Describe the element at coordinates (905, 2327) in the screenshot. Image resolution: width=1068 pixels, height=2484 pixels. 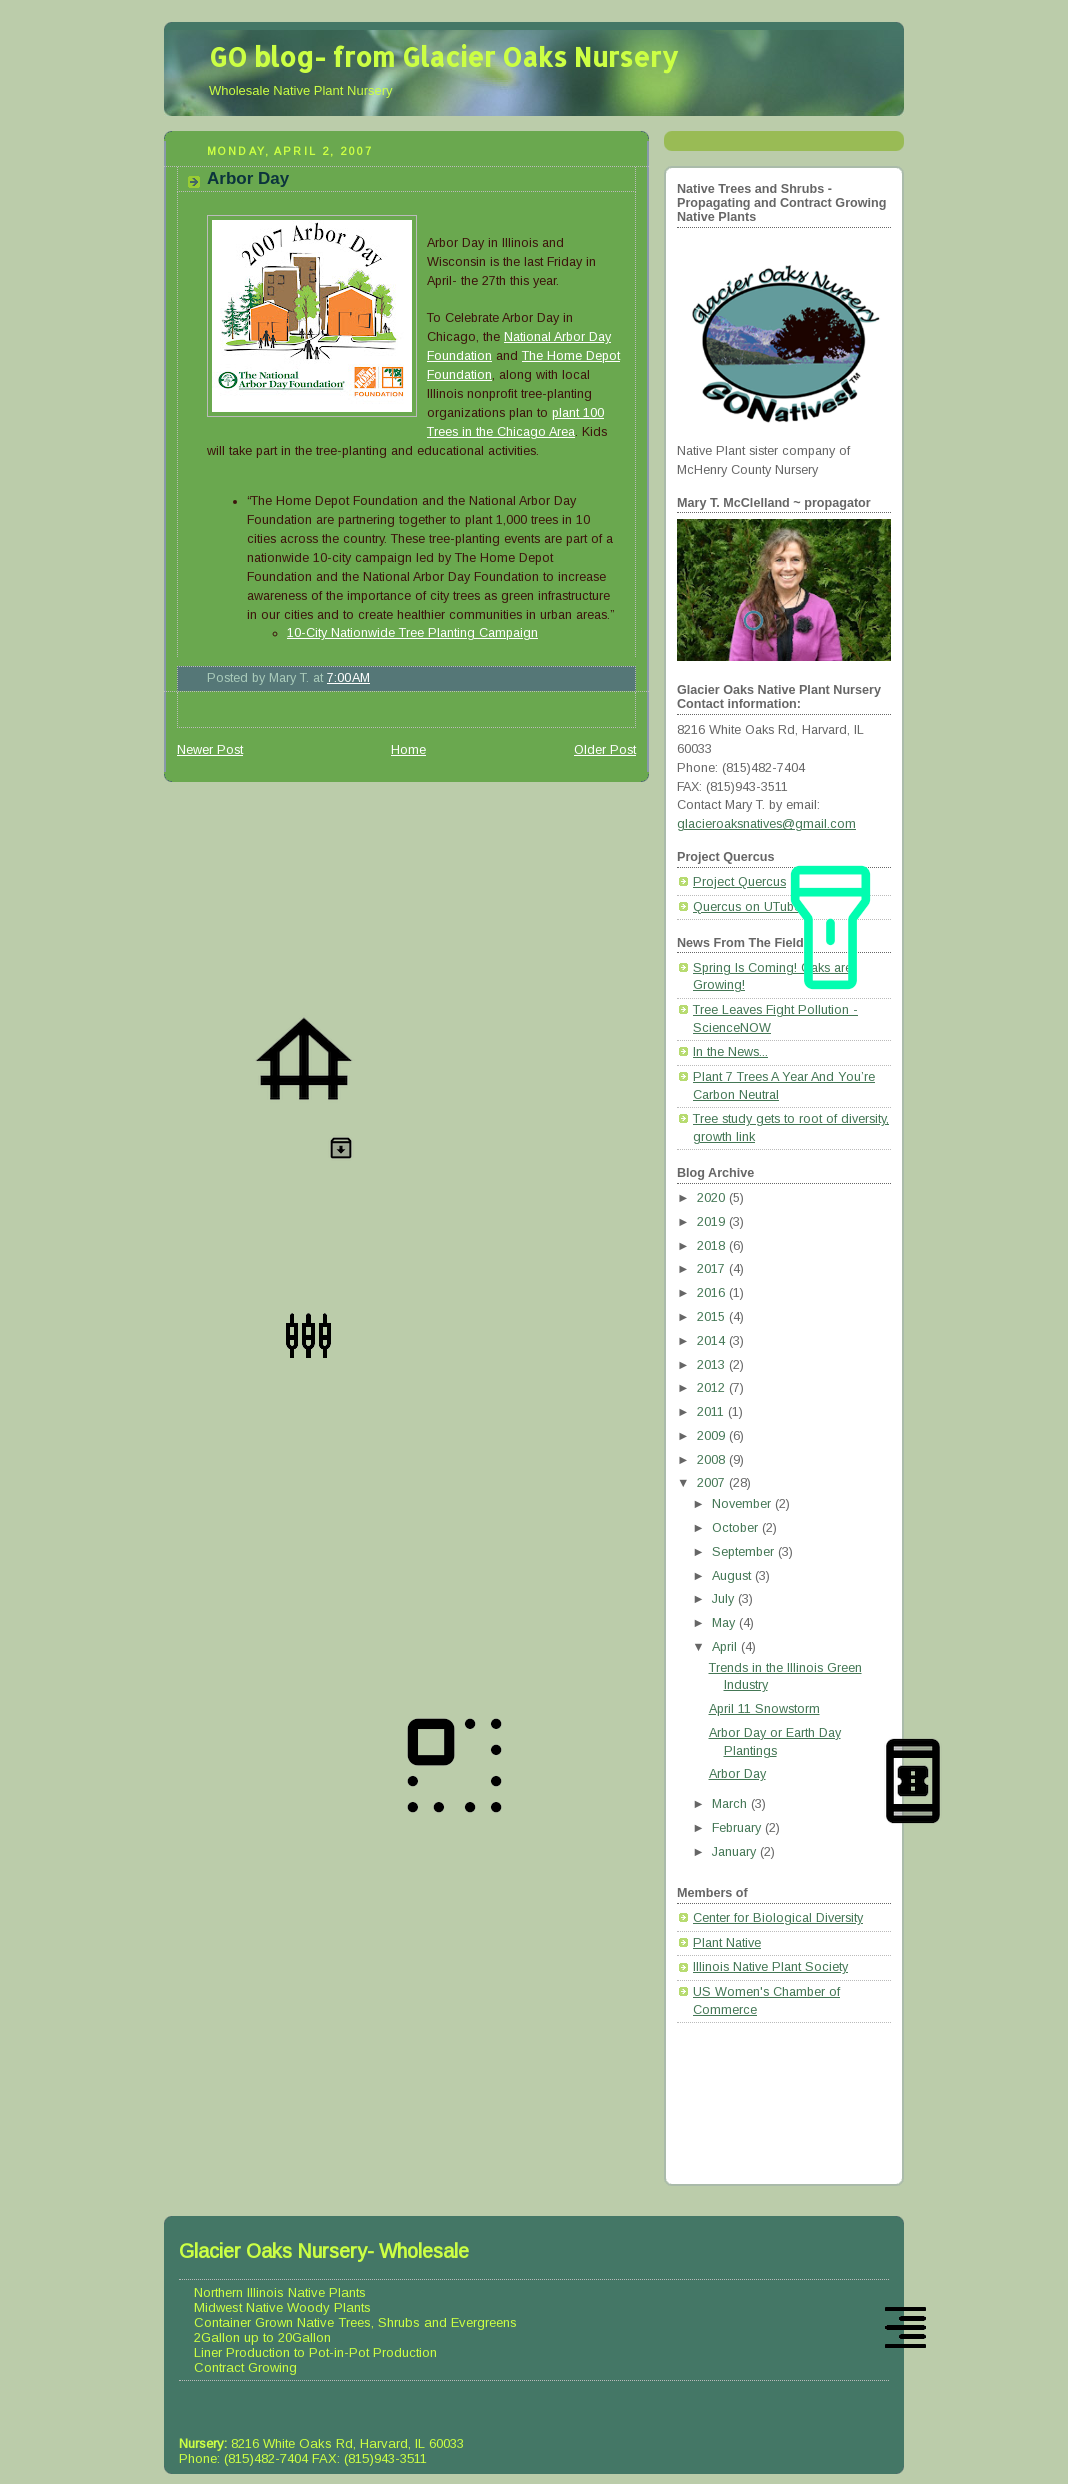
I see `align text to the right` at that location.